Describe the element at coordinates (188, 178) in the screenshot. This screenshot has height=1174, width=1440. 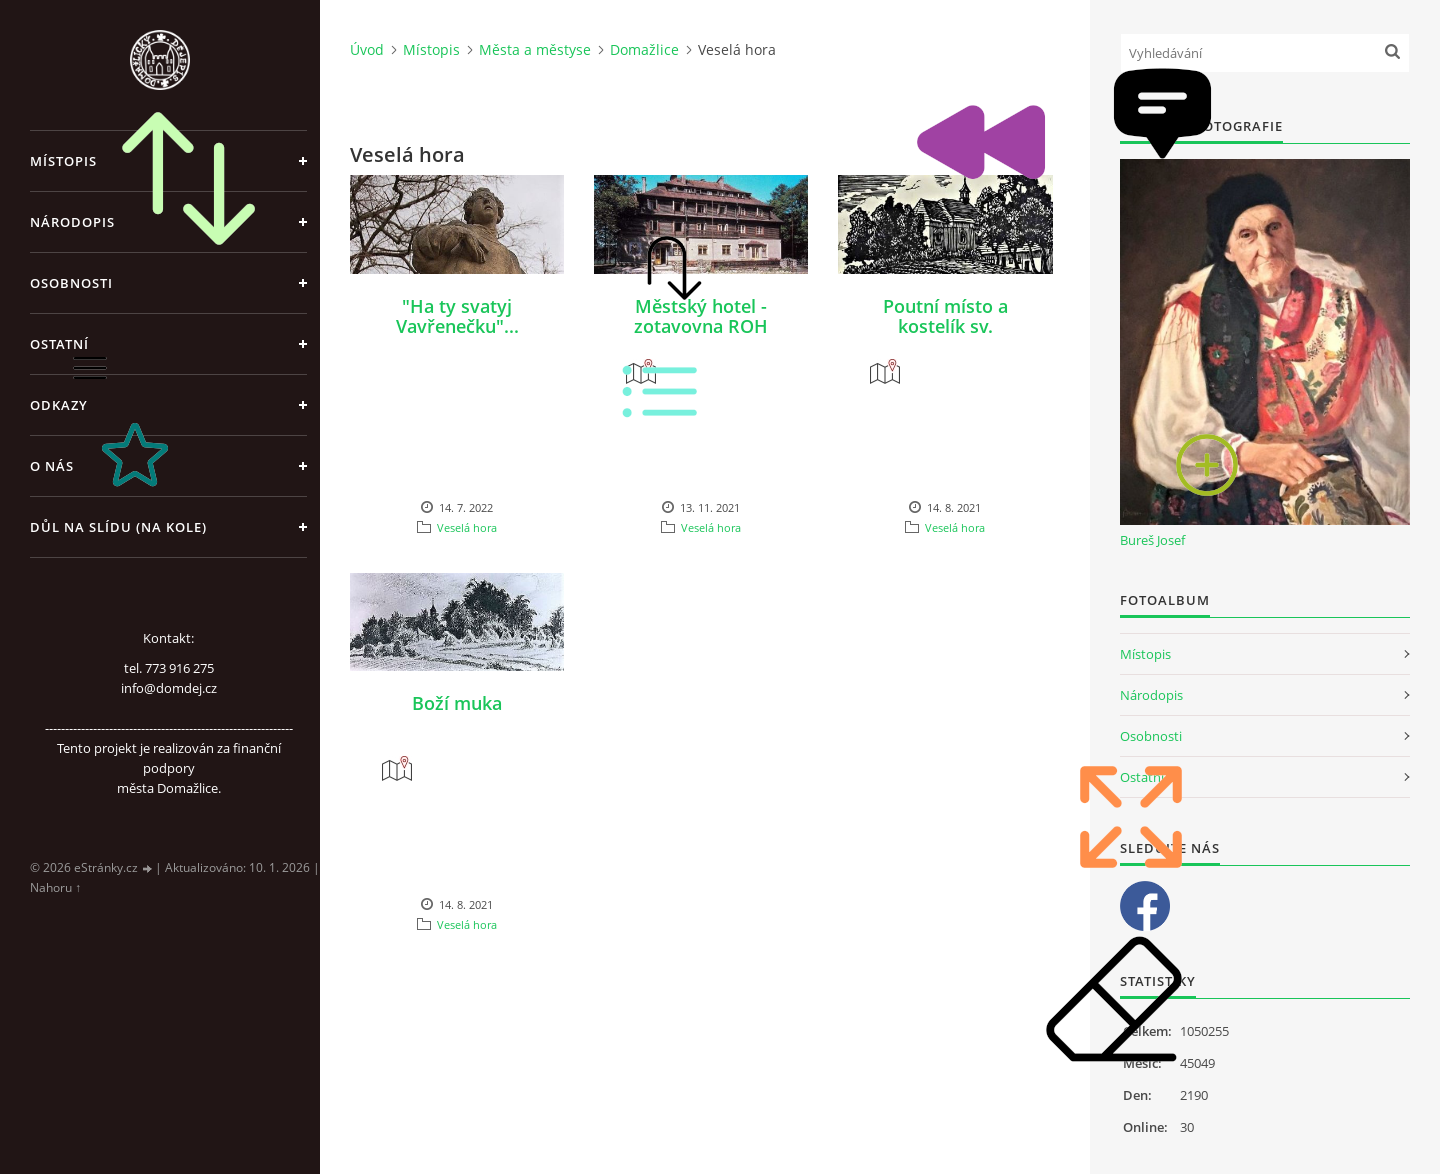
I see `sort items in ascending or descending order` at that location.